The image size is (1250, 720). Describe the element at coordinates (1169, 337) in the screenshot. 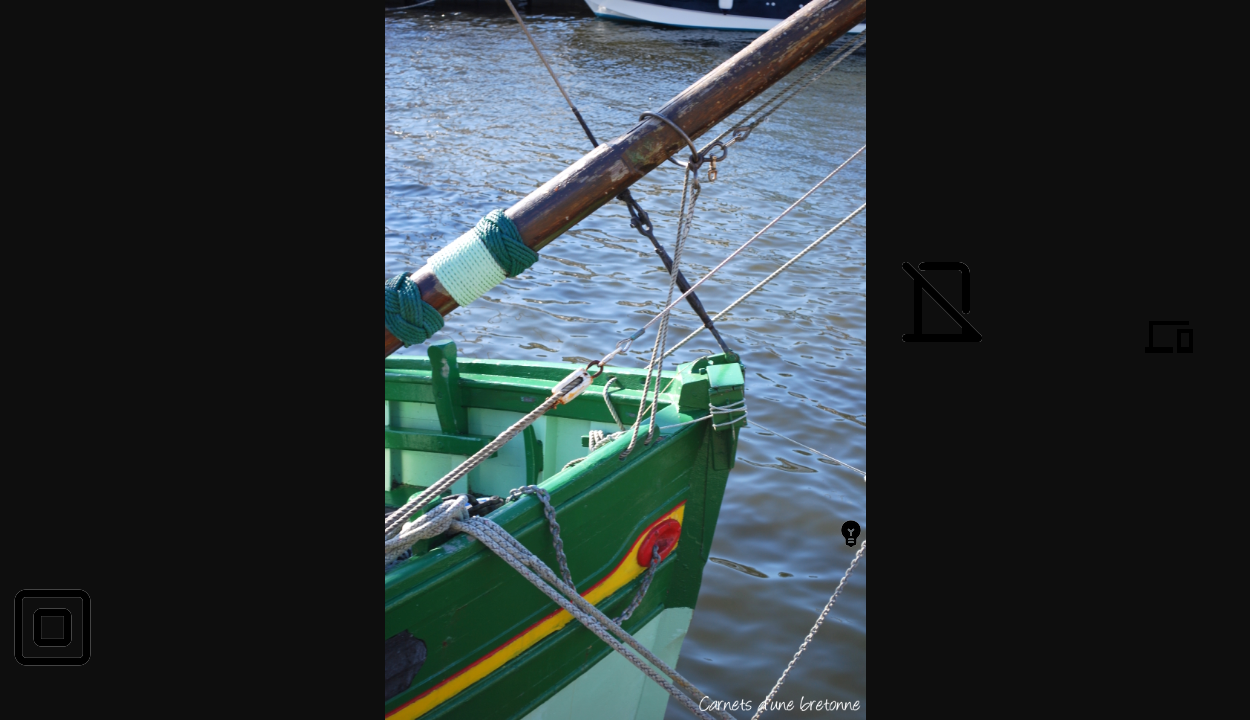

I see `connect phone to computer or tablet` at that location.